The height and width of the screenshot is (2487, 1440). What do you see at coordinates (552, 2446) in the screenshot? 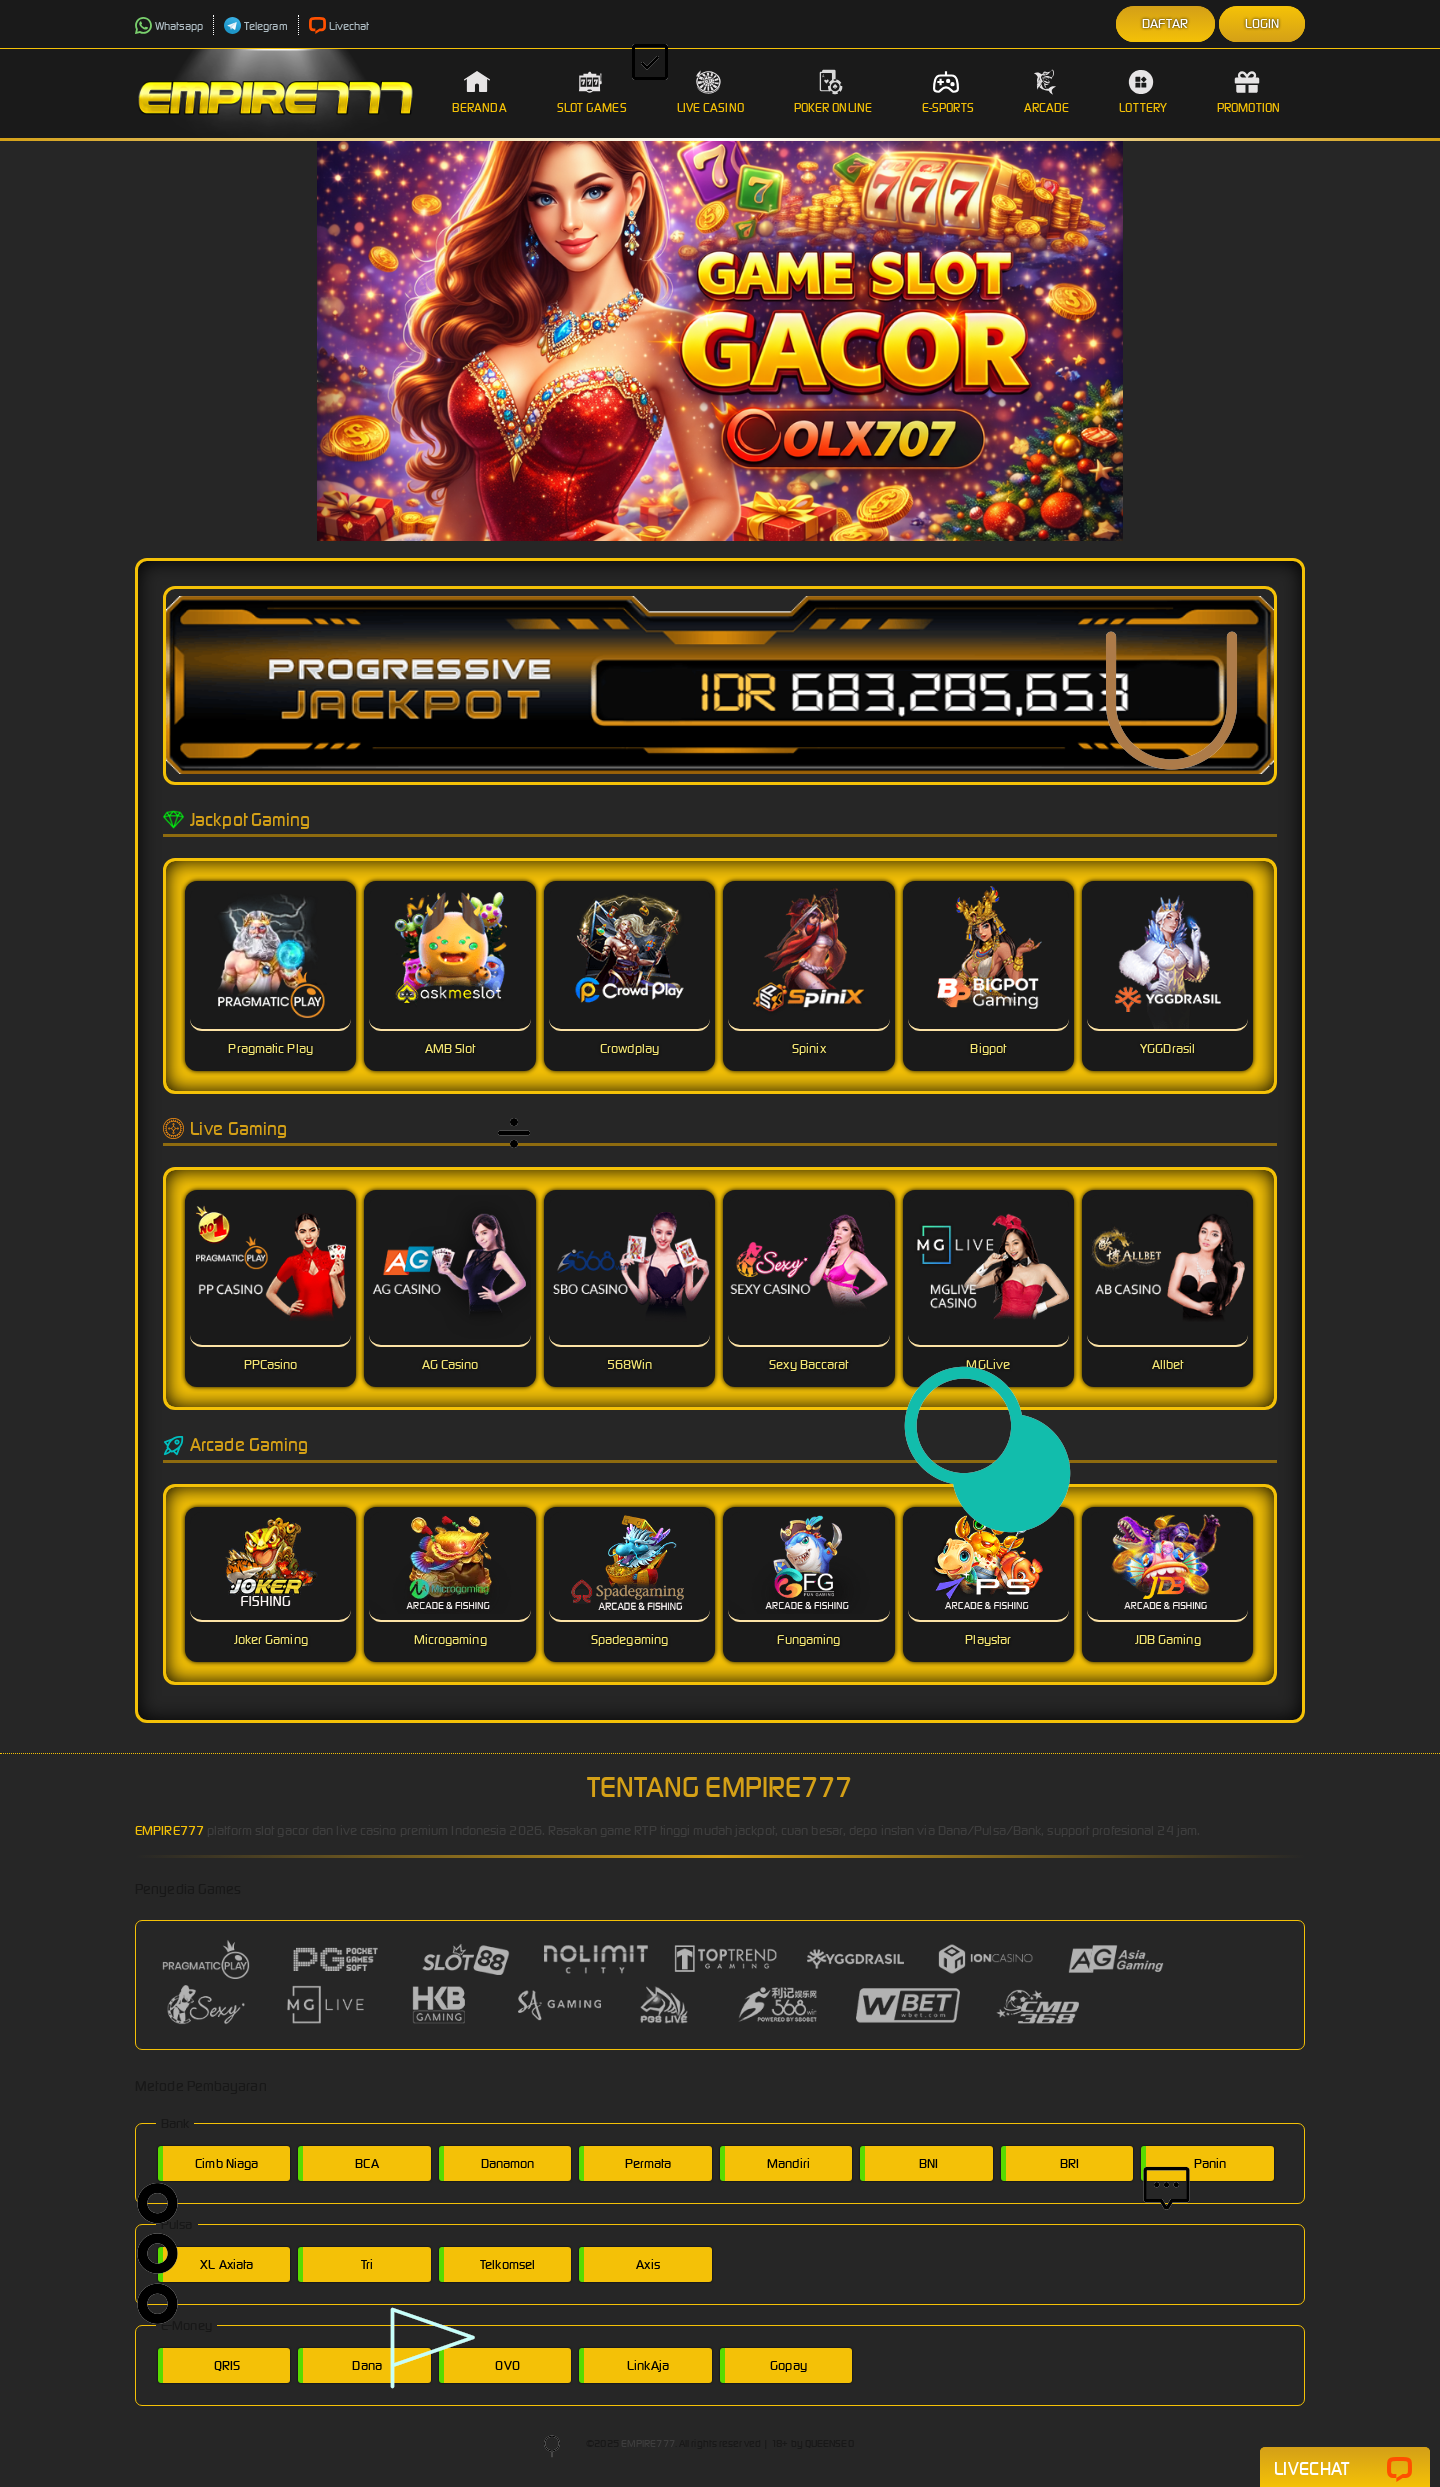
I see `select neuter or non-binary gender option` at bounding box center [552, 2446].